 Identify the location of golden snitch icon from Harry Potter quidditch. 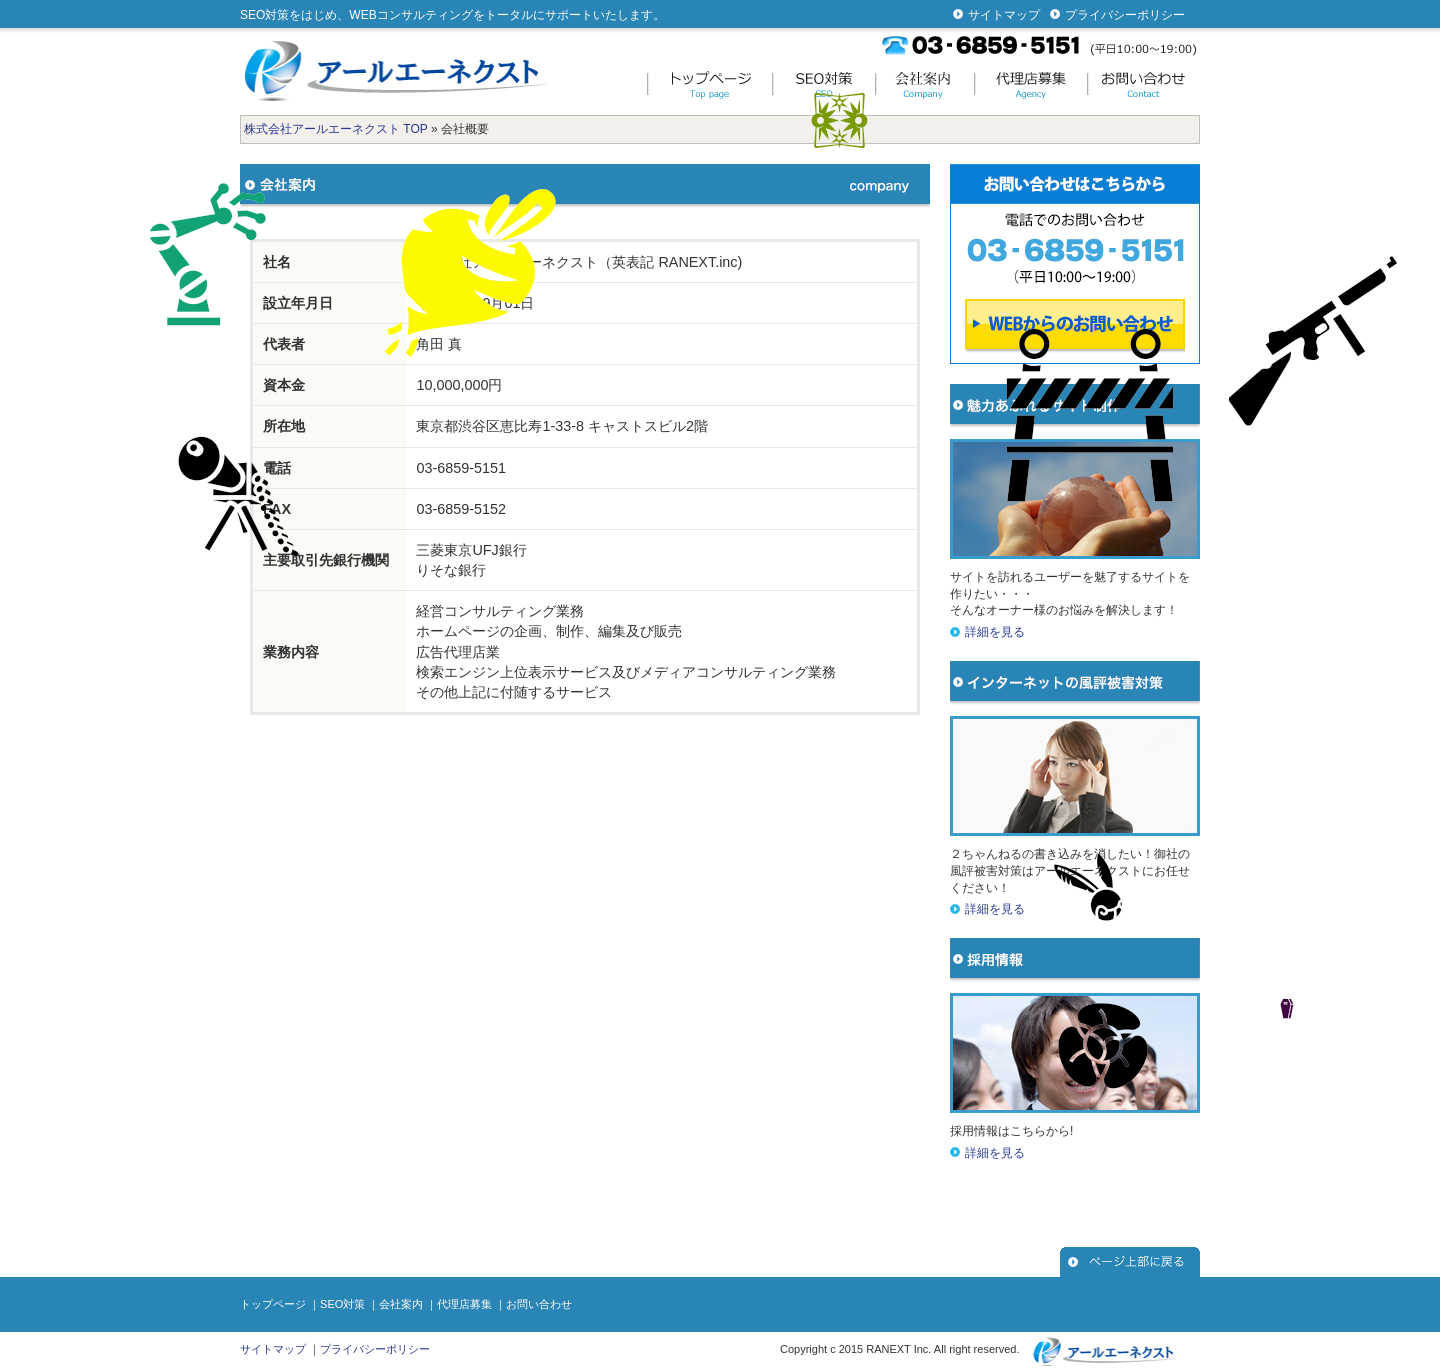
(1088, 887).